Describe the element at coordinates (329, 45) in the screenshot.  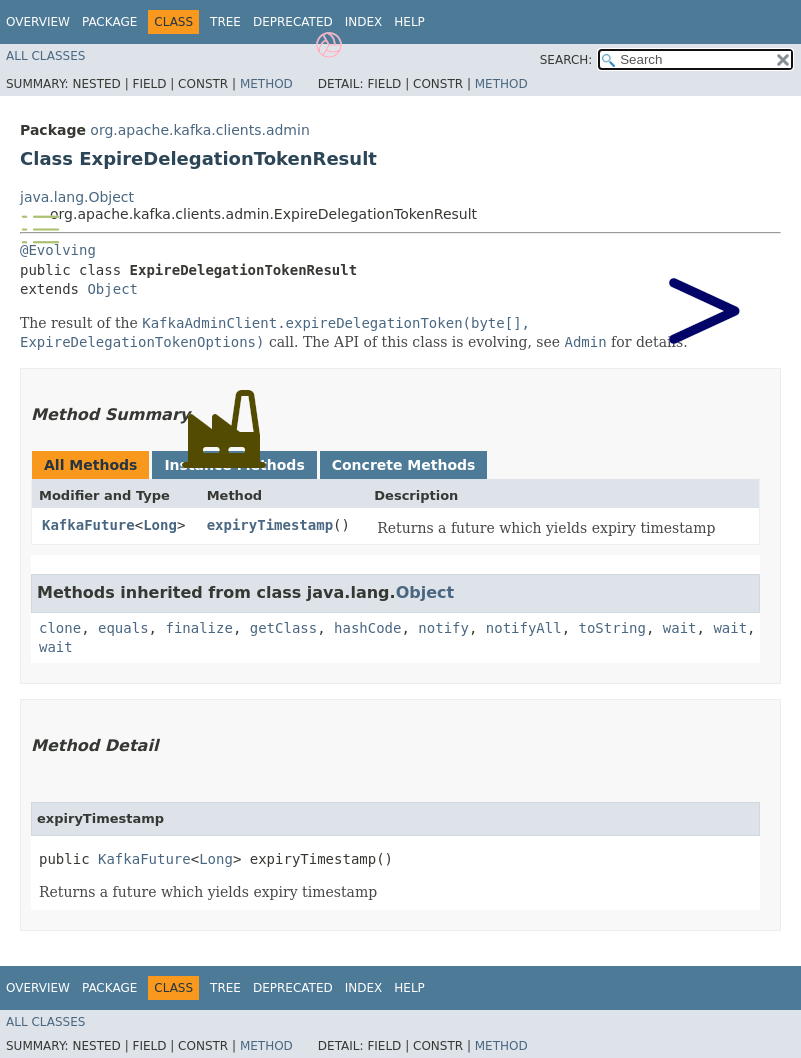
I see `view volleyball or beach sports activities` at that location.